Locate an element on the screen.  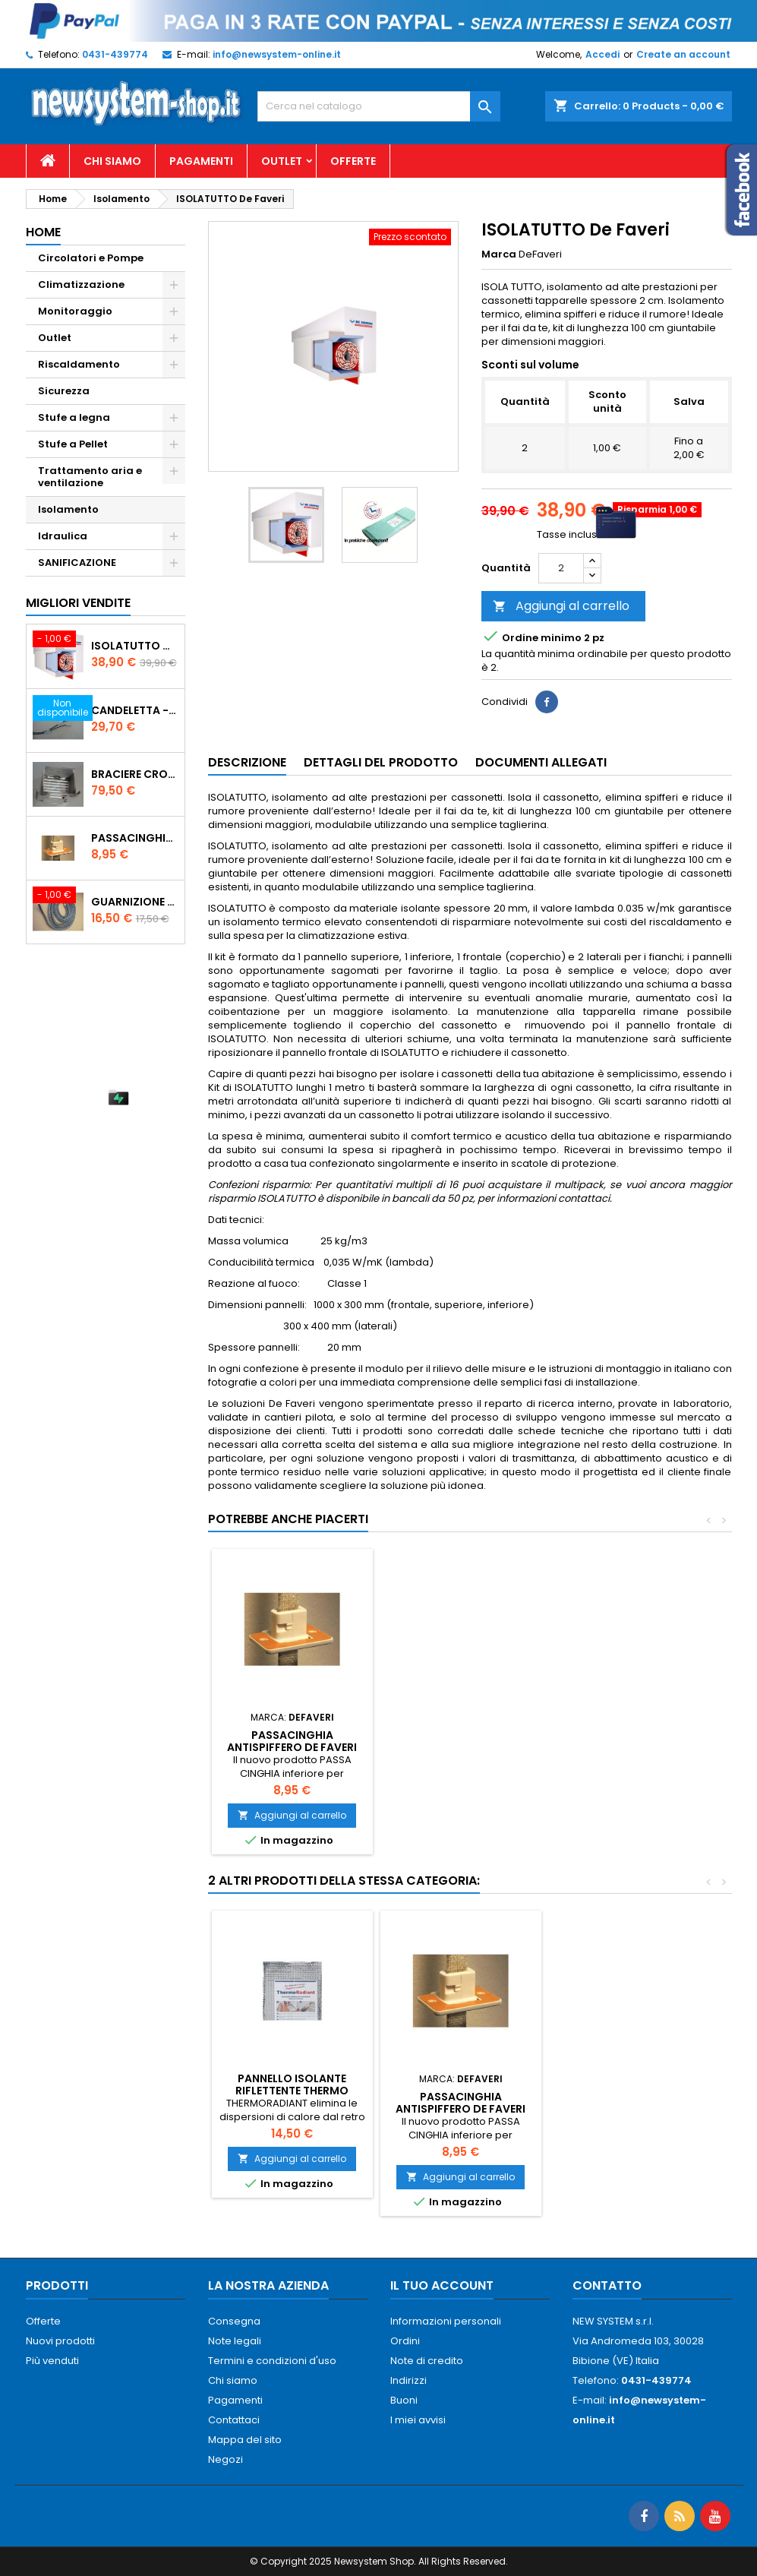
open programming projects folder is located at coordinates (616, 523).